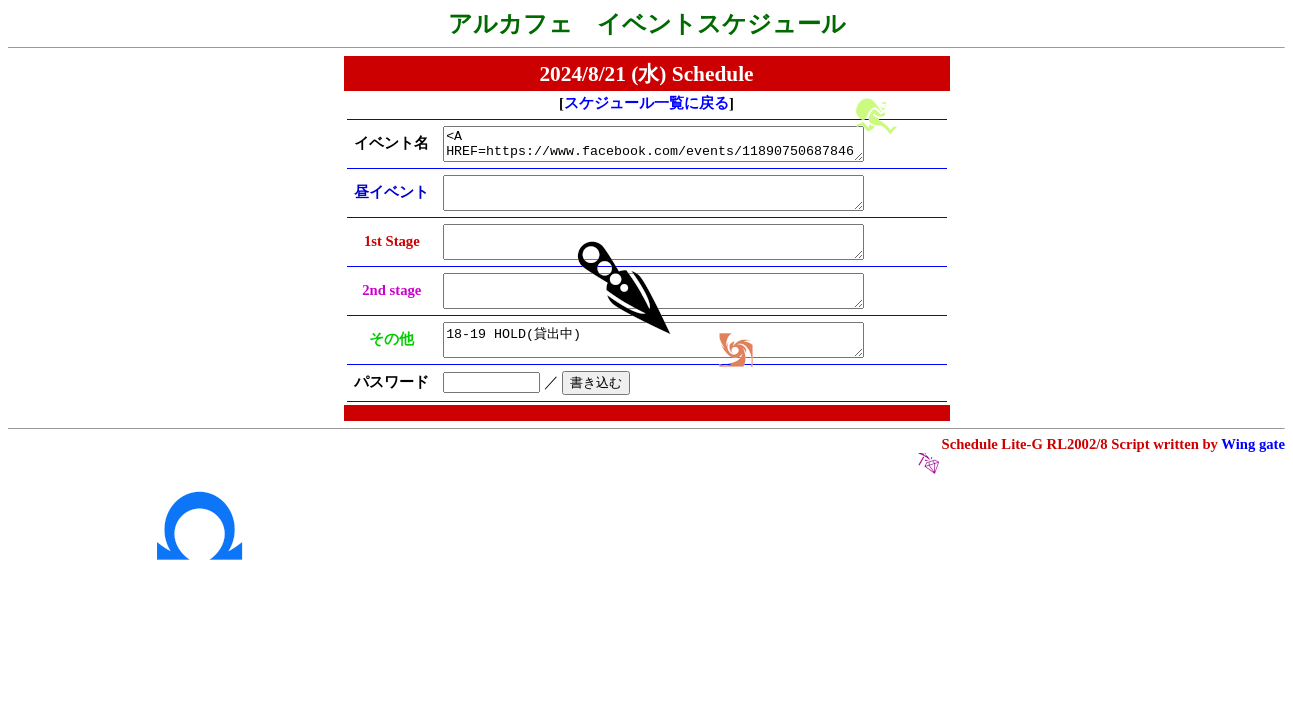  Describe the element at coordinates (876, 116) in the screenshot. I see `indicates a thief or robbery event in a game` at that location.